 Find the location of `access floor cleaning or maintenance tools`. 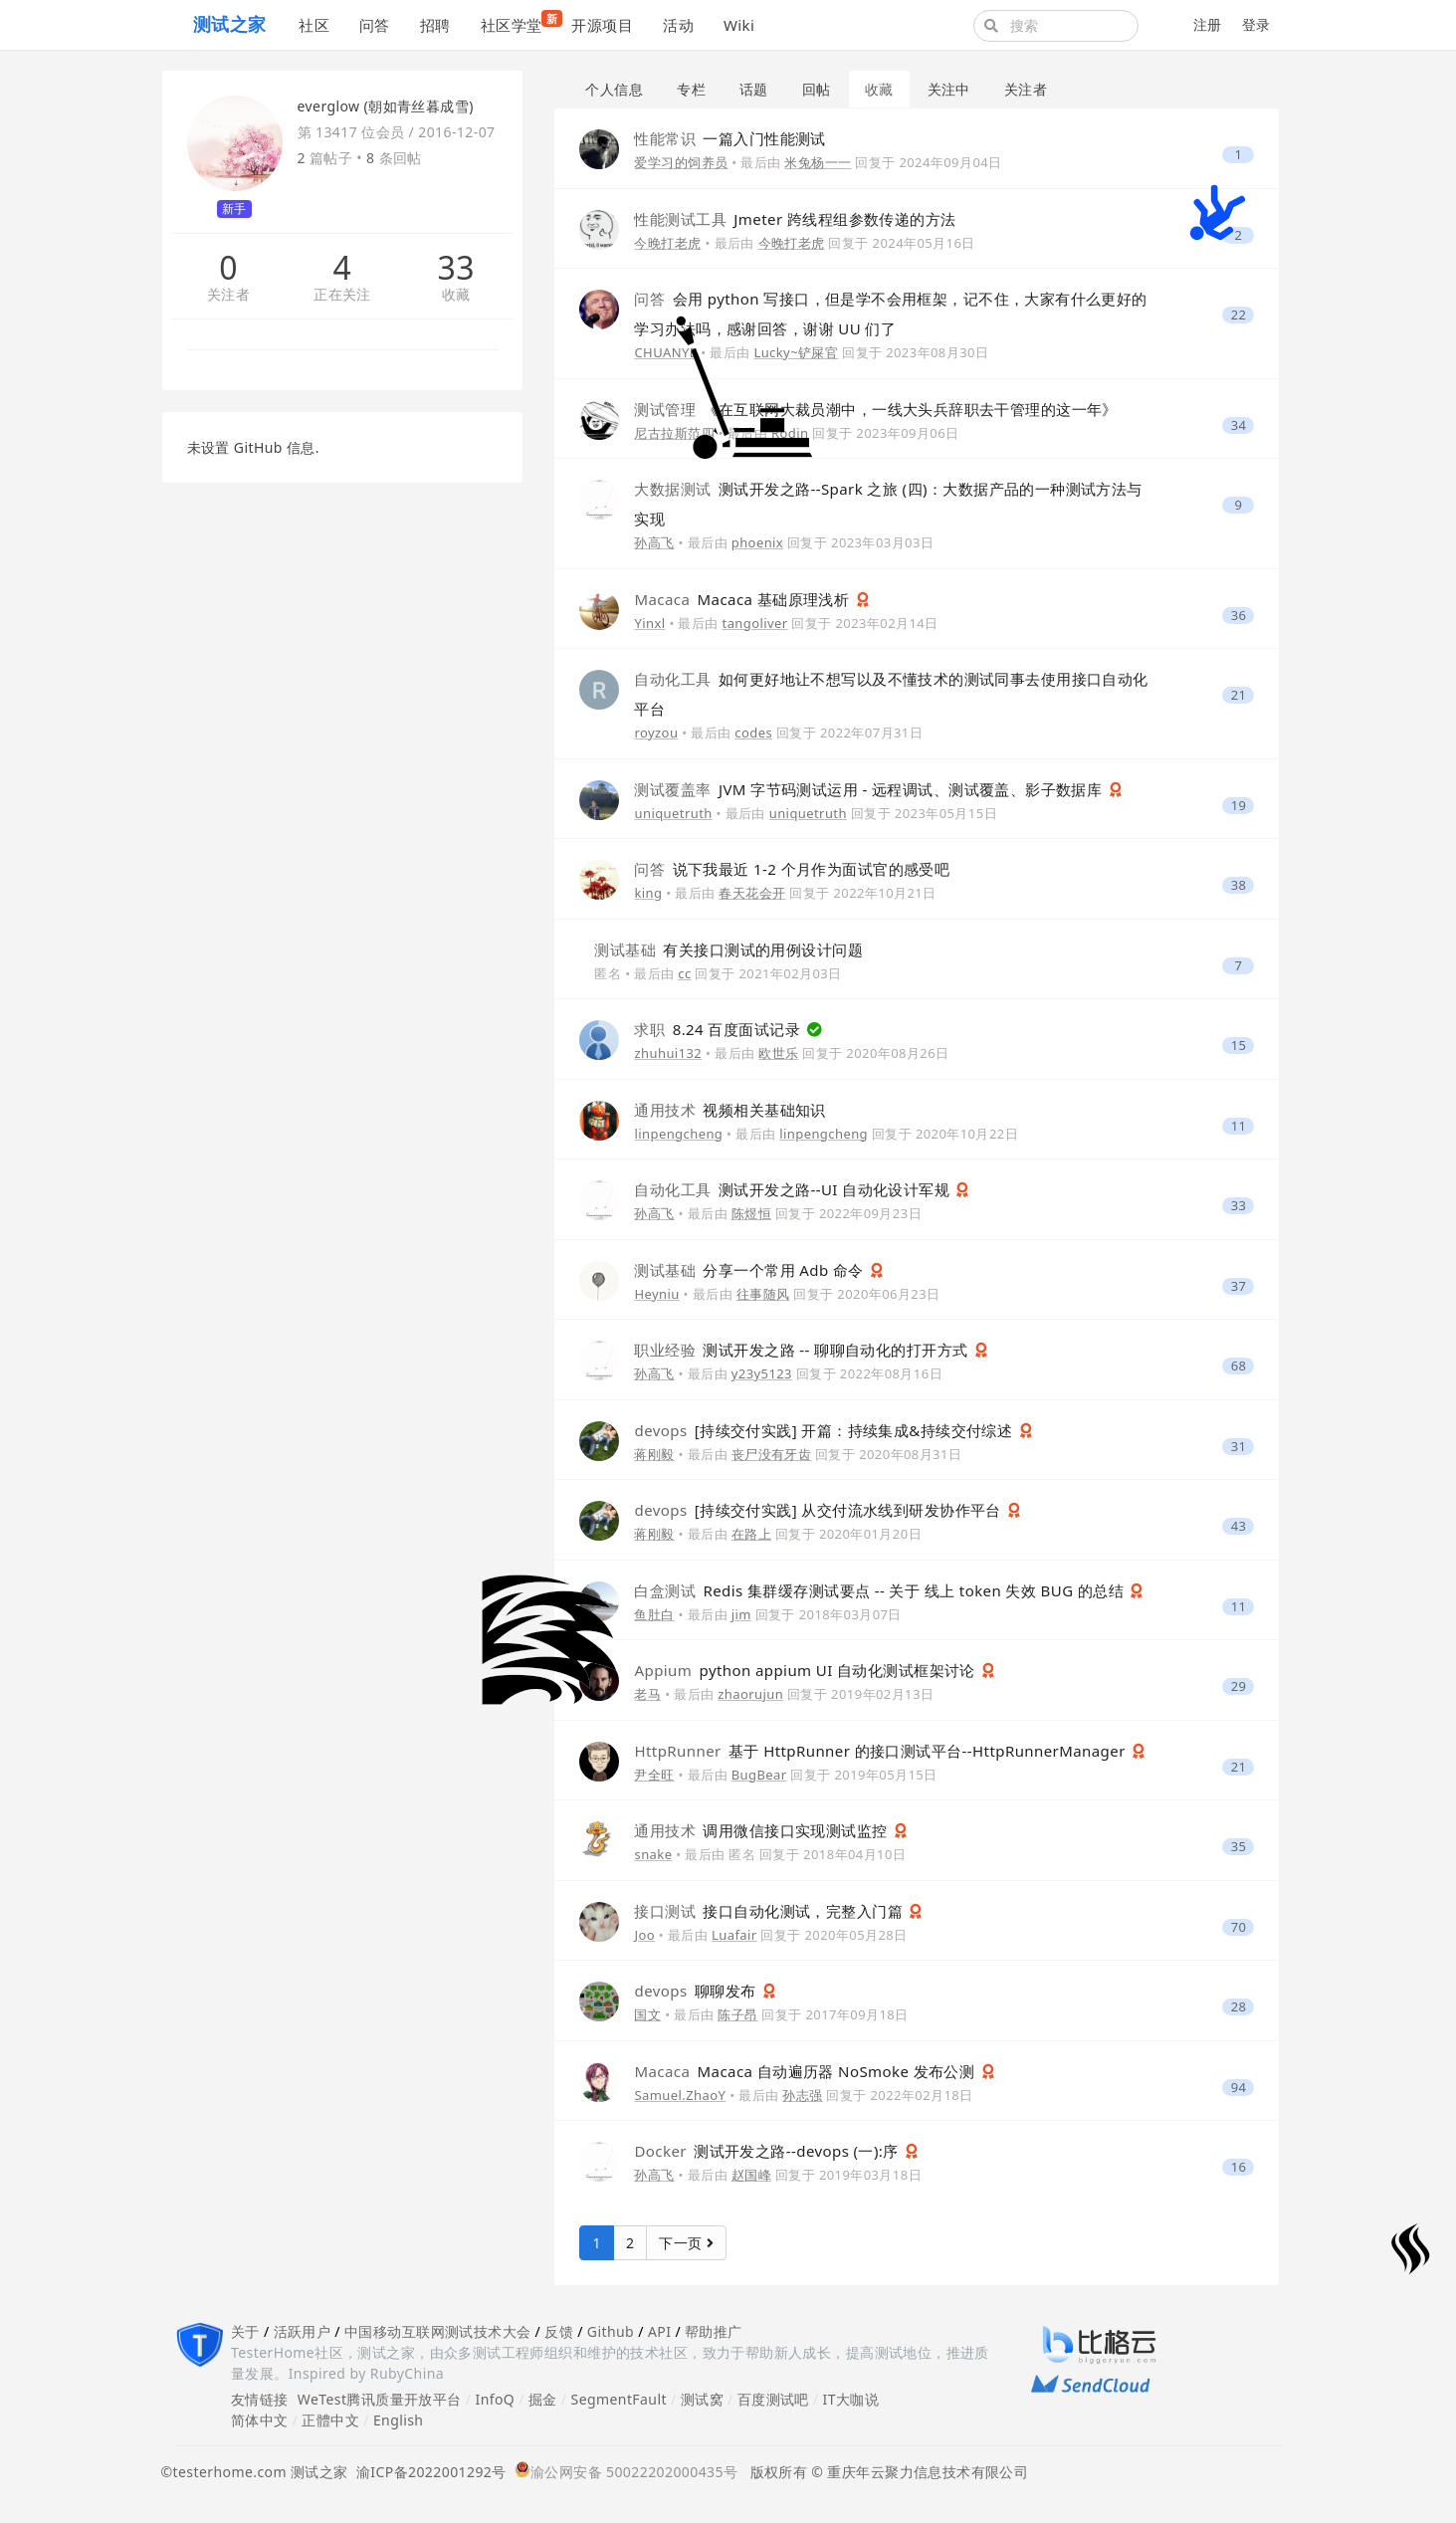

access floor cleaning or maintenance tools is located at coordinates (747, 385).